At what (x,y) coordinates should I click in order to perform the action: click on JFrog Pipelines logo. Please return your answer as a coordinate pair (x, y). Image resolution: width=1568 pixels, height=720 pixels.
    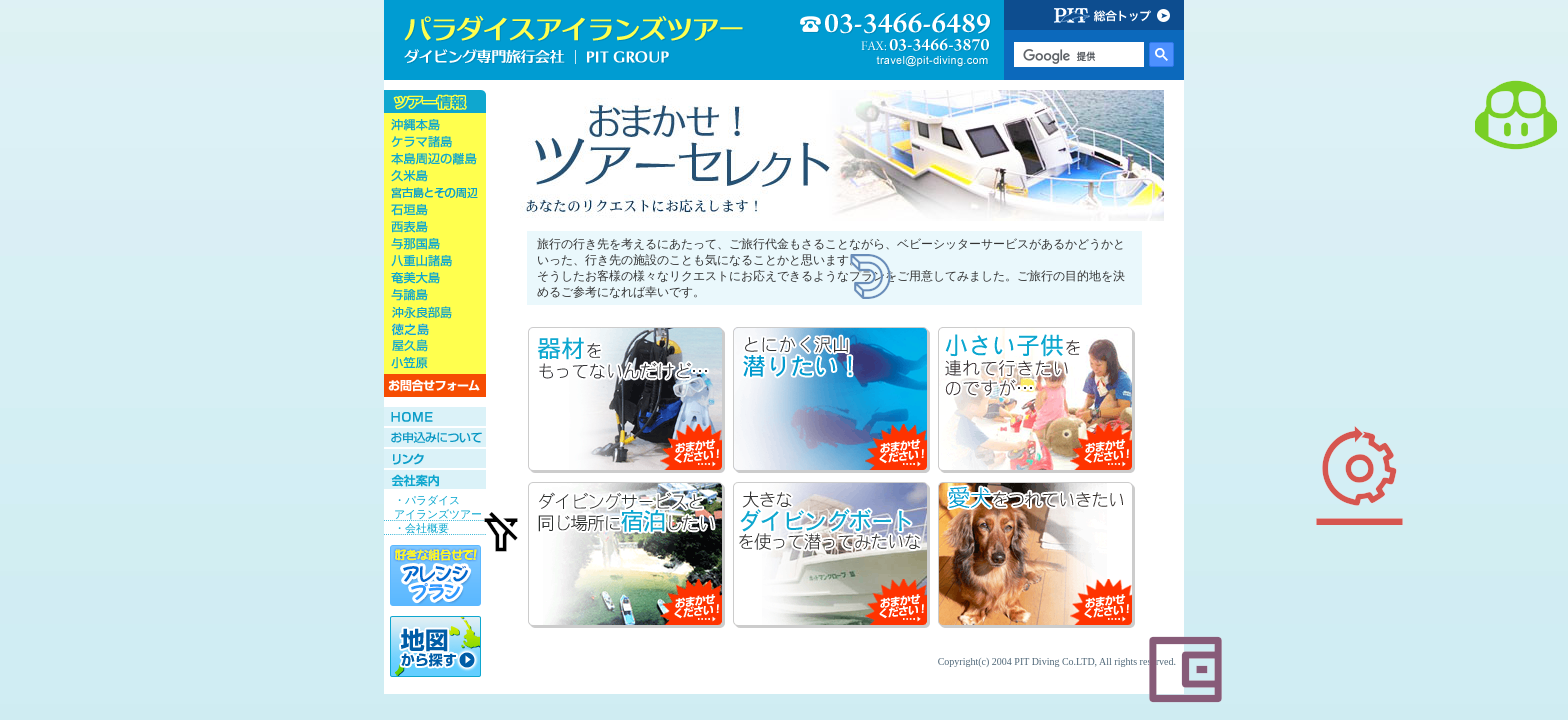
    Looking at the image, I should click on (1359, 475).